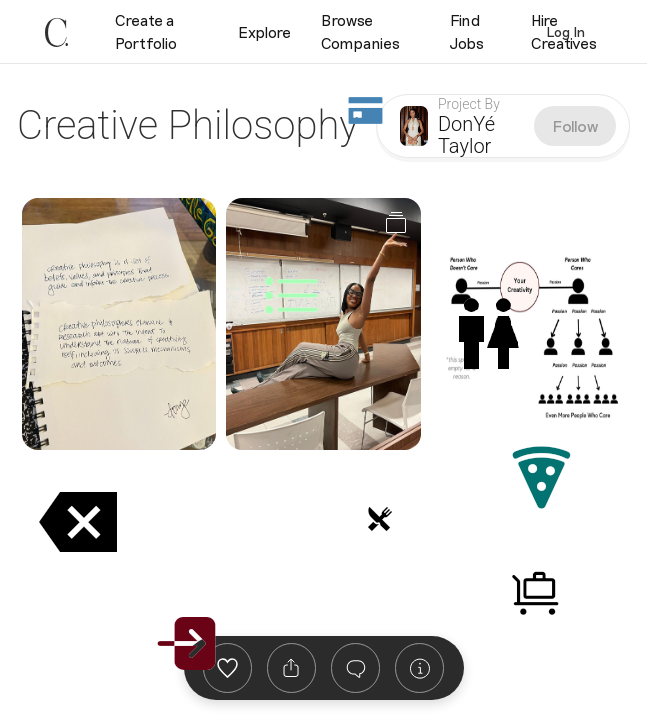 This screenshot has width=647, height=720. I want to click on indicates restroom or bathroom facilities, so click(487, 333).